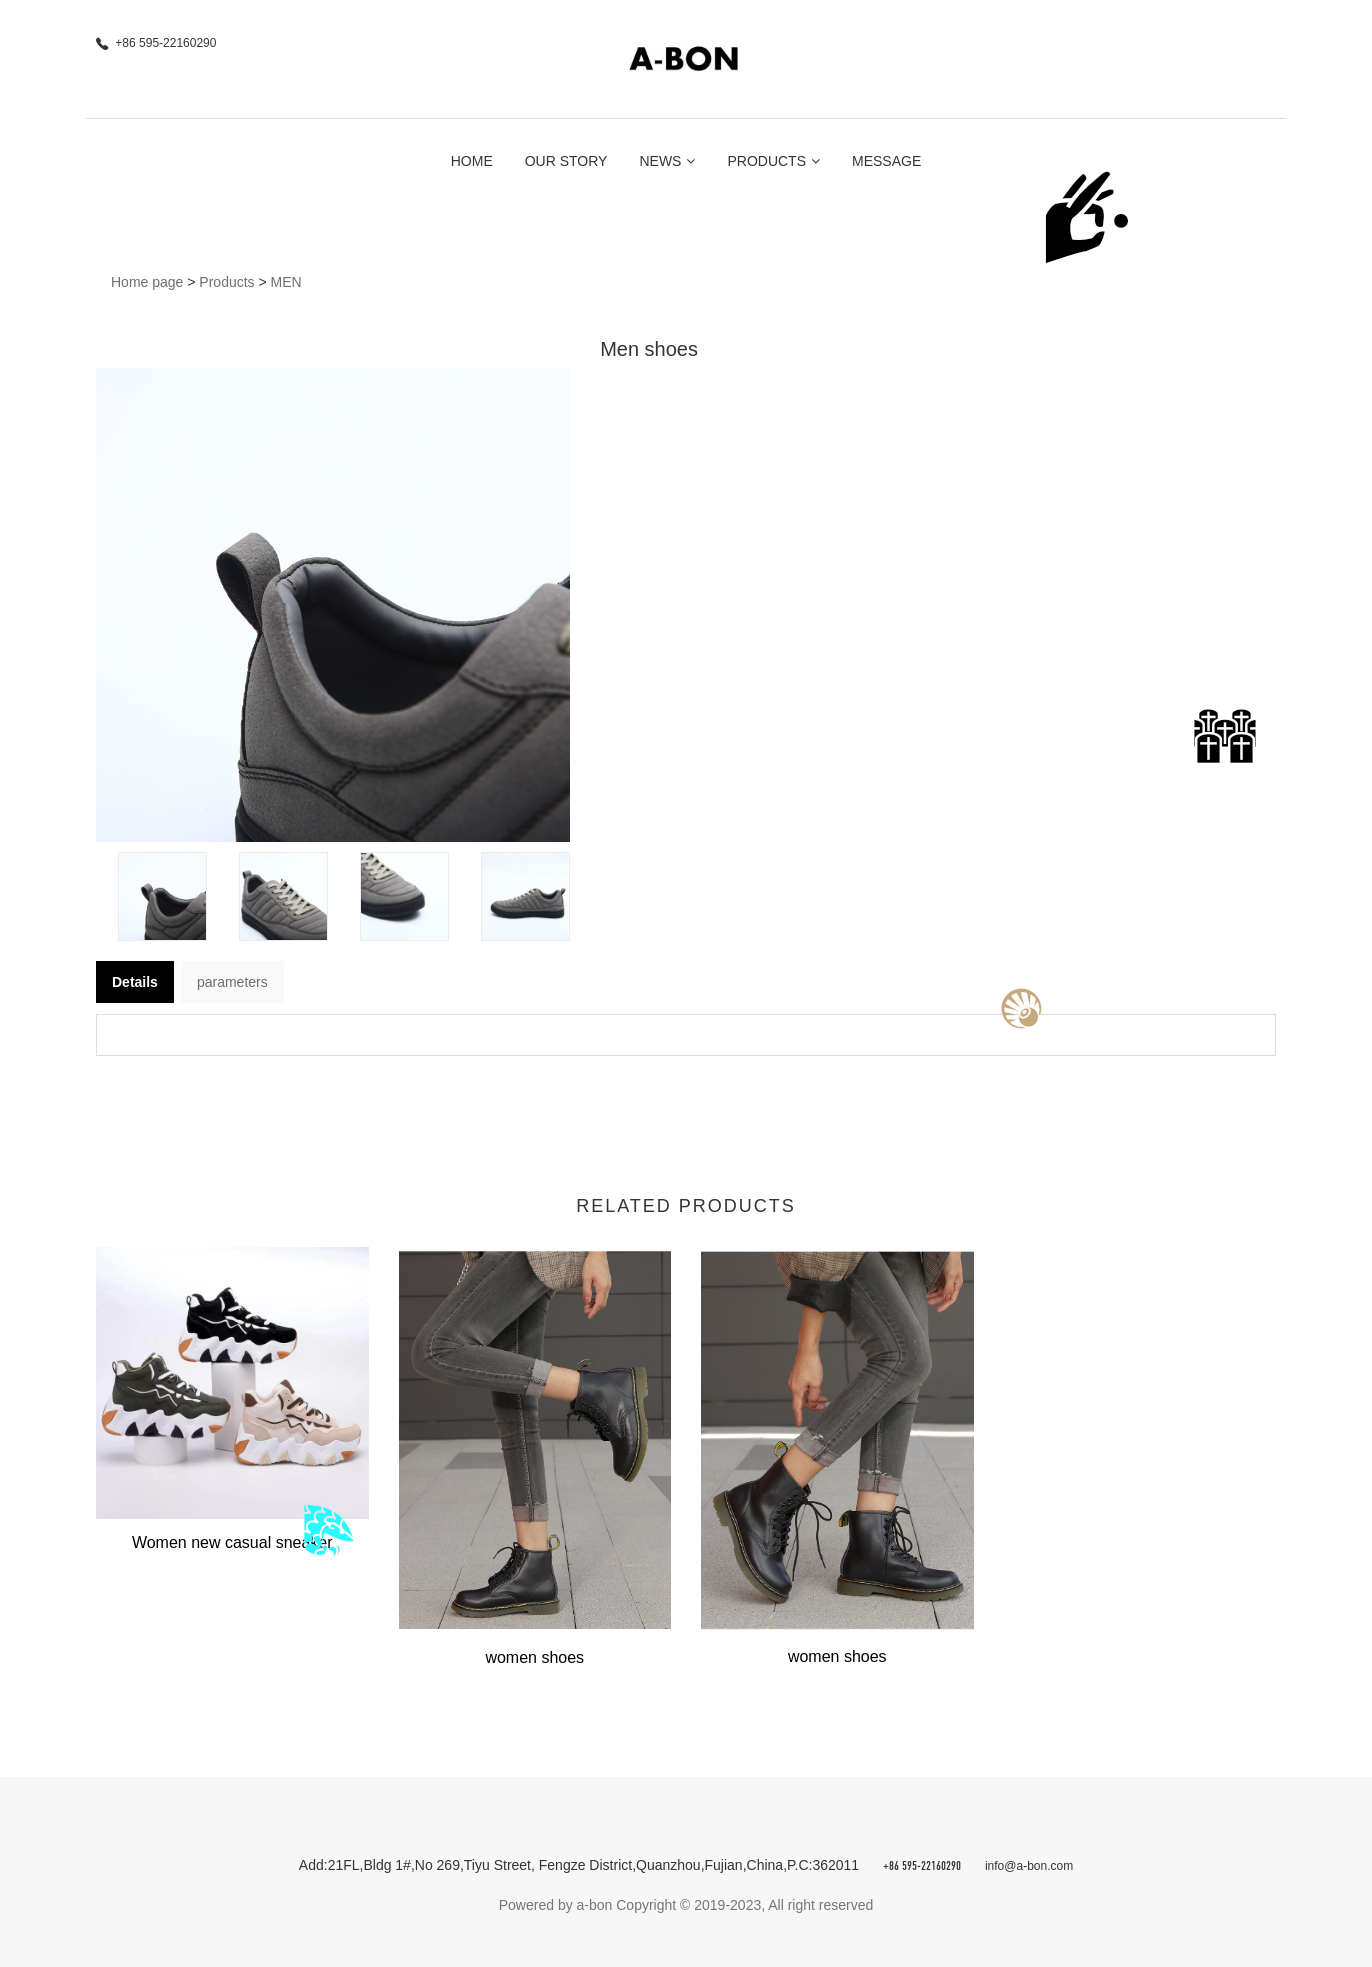 The image size is (1372, 1967). Describe the element at coordinates (1021, 1008) in the screenshot. I see `view surveillance or monitoring status` at that location.